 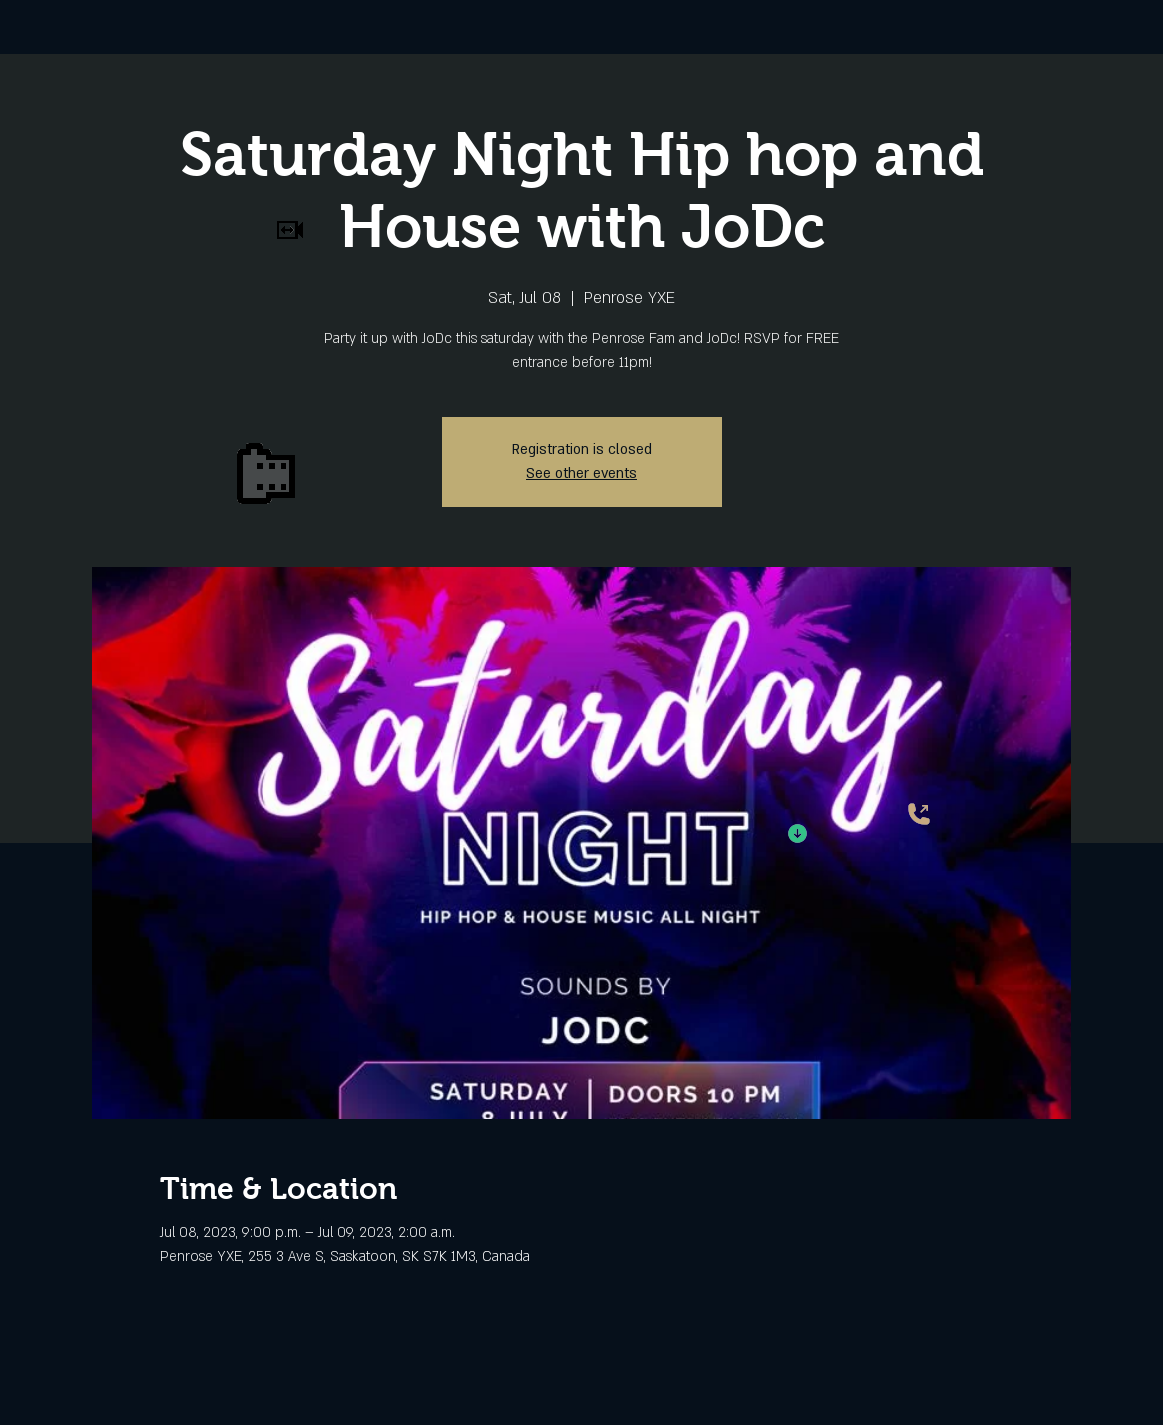 I want to click on download file or content, so click(x=797, y=833).